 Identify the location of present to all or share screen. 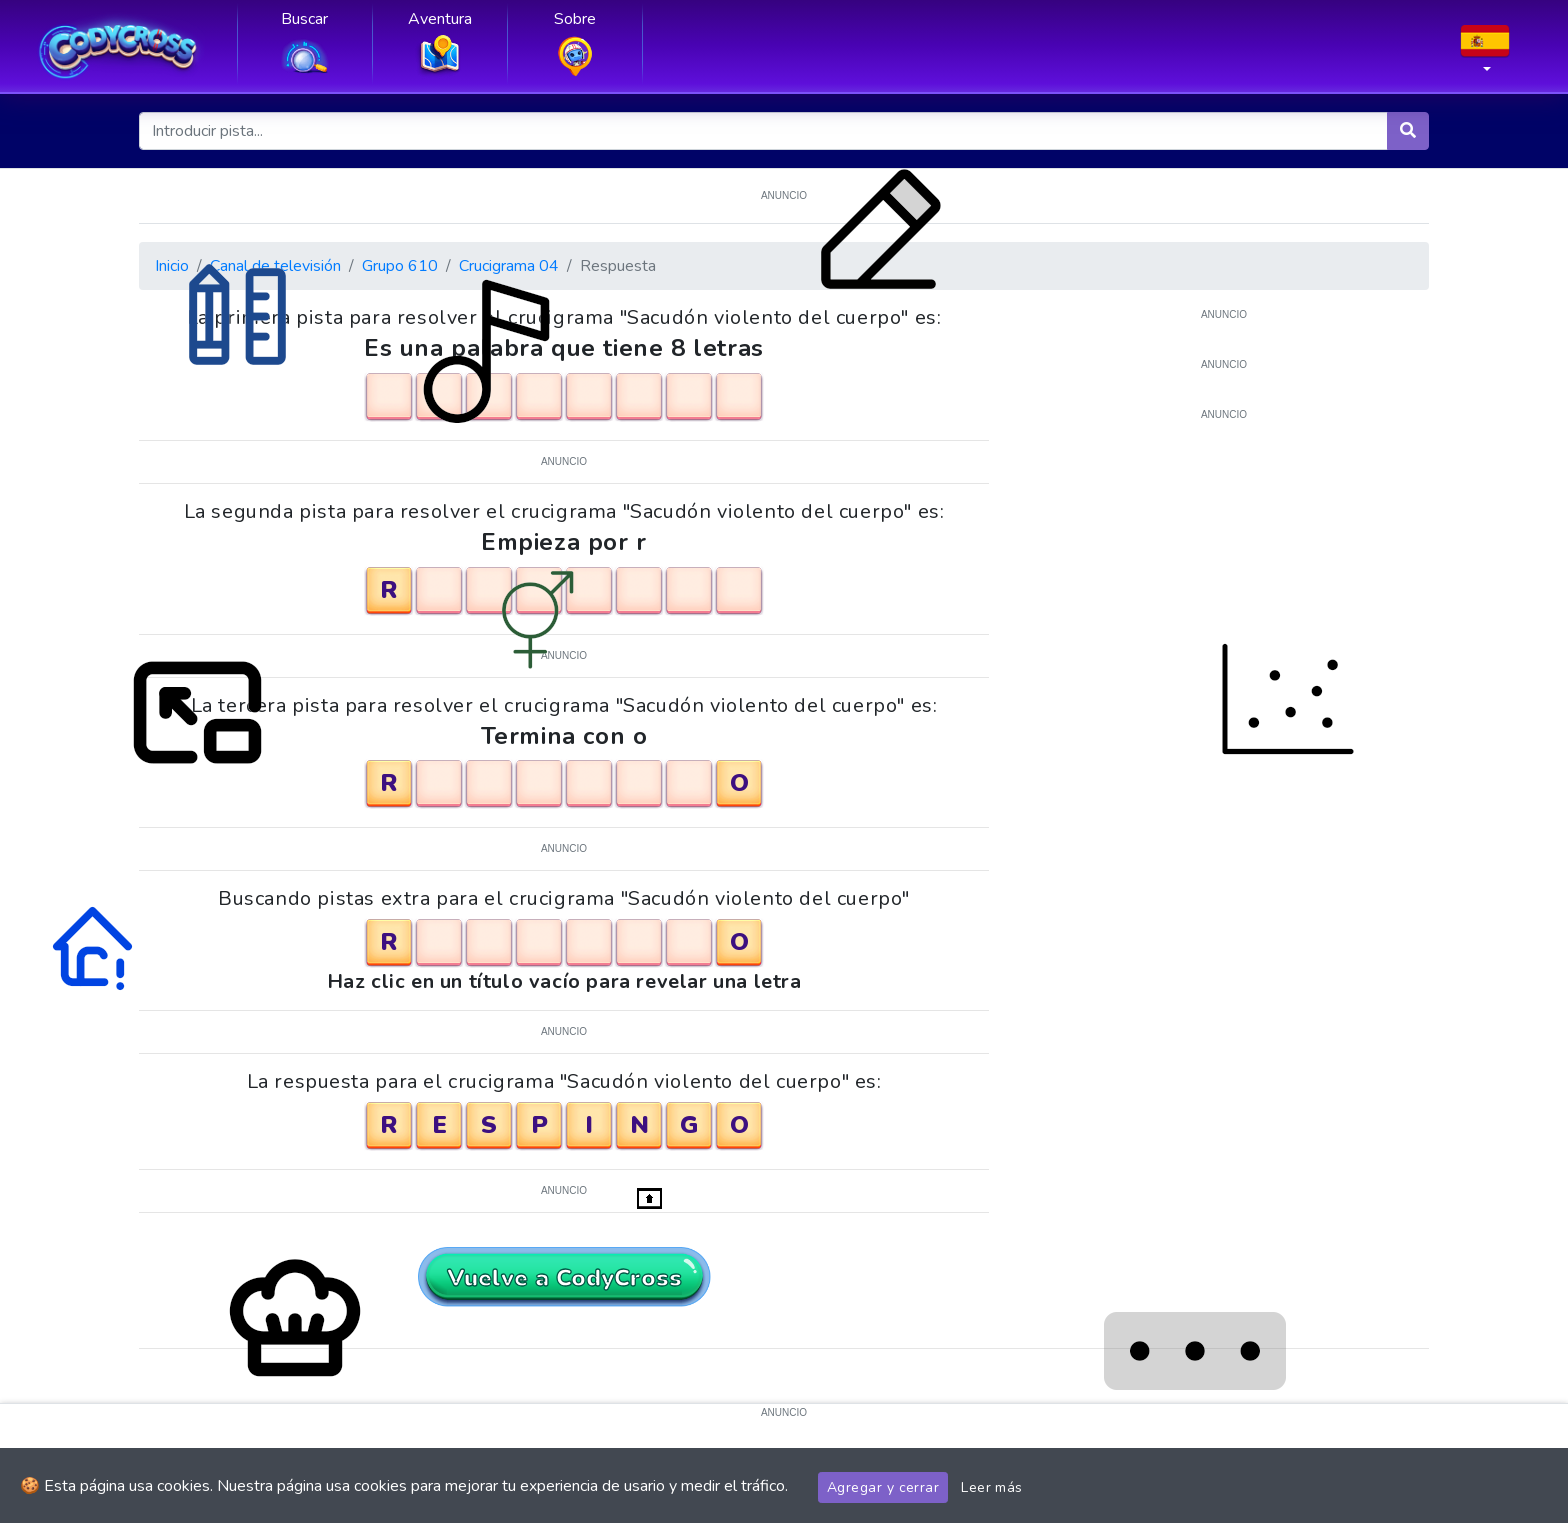
(649, 1198).